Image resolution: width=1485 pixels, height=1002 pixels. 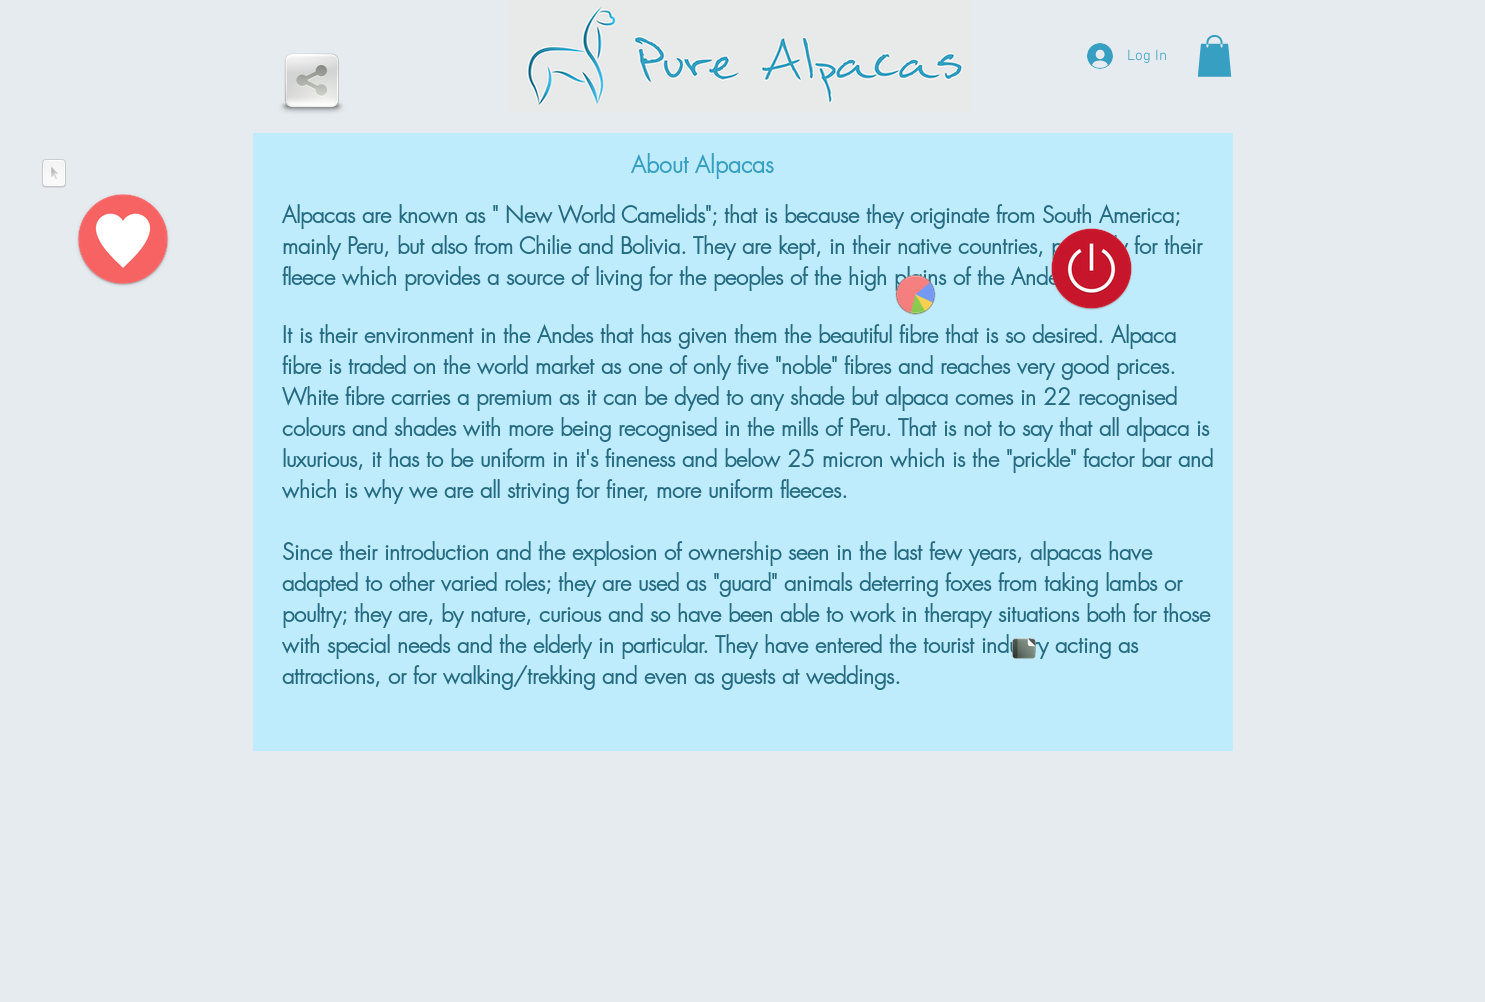 I want to click on open disk usage analyzer app, so click(x=915, y=294).